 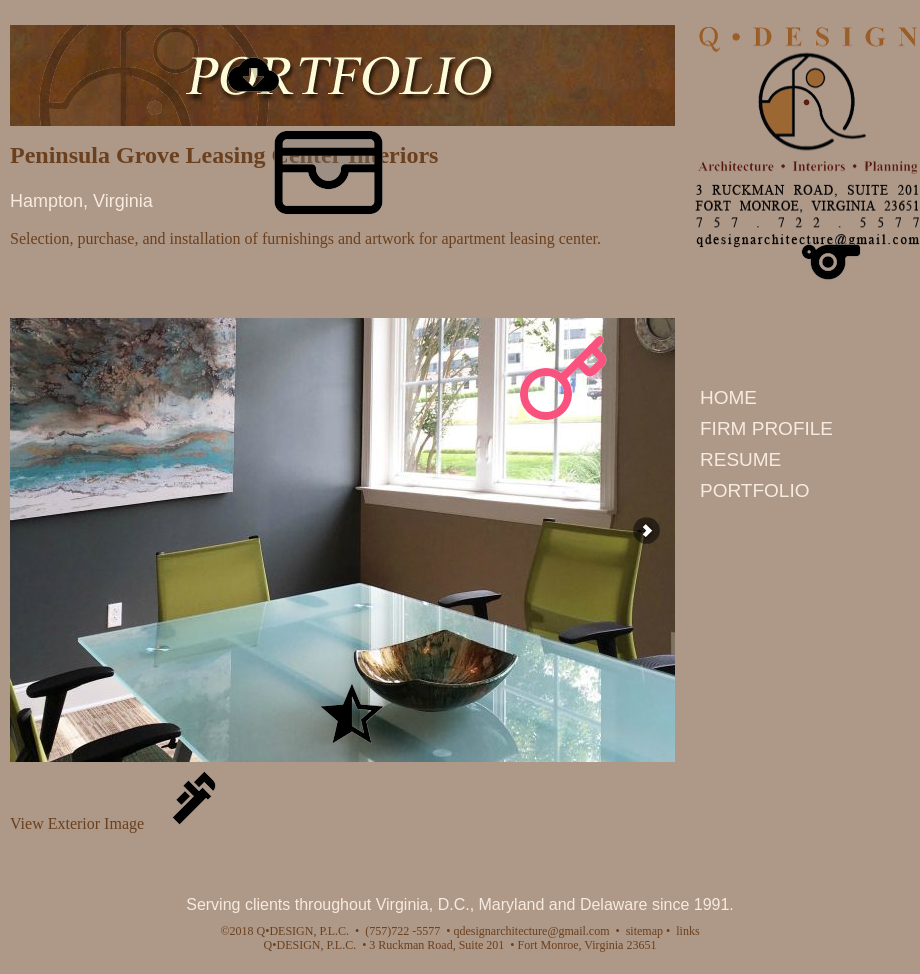 What do you see at coordinates (352, 715) in the screenshot?
I see `indicates a partial or half-star rating` at bounding box center [352, 715].